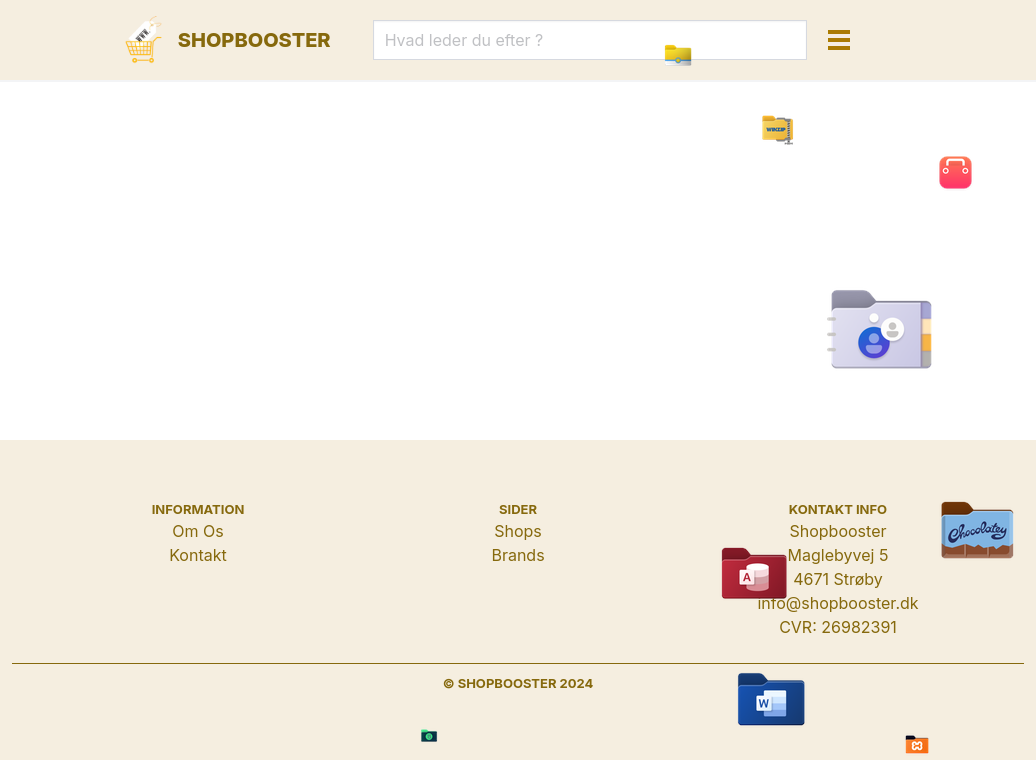 This screenshot has height=760, width=1036. Describe the element at coordinates (771, 701) in the screenshot. I see `open folder containing Microsoft Word documents` at that location.